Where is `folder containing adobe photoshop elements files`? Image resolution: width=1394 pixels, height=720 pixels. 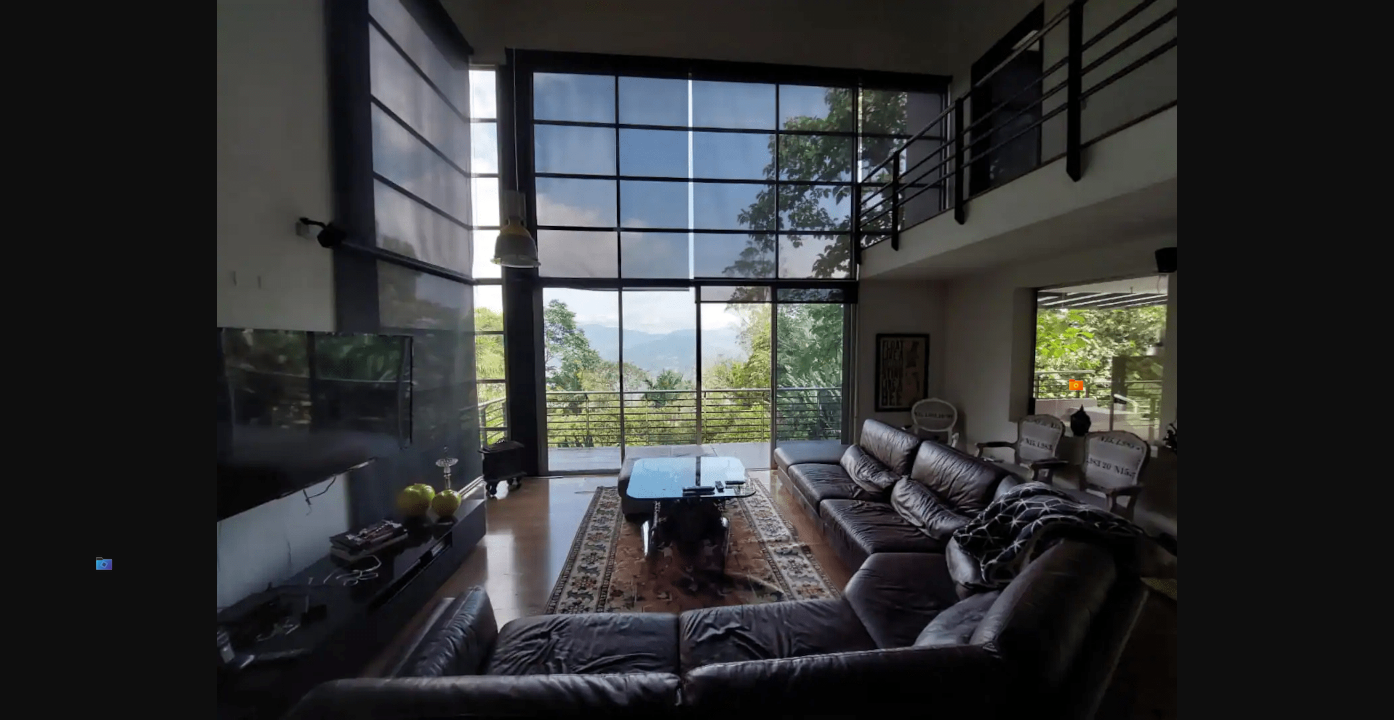 folder containing adobe photoshop elements files is located at coordinates (104, 564).